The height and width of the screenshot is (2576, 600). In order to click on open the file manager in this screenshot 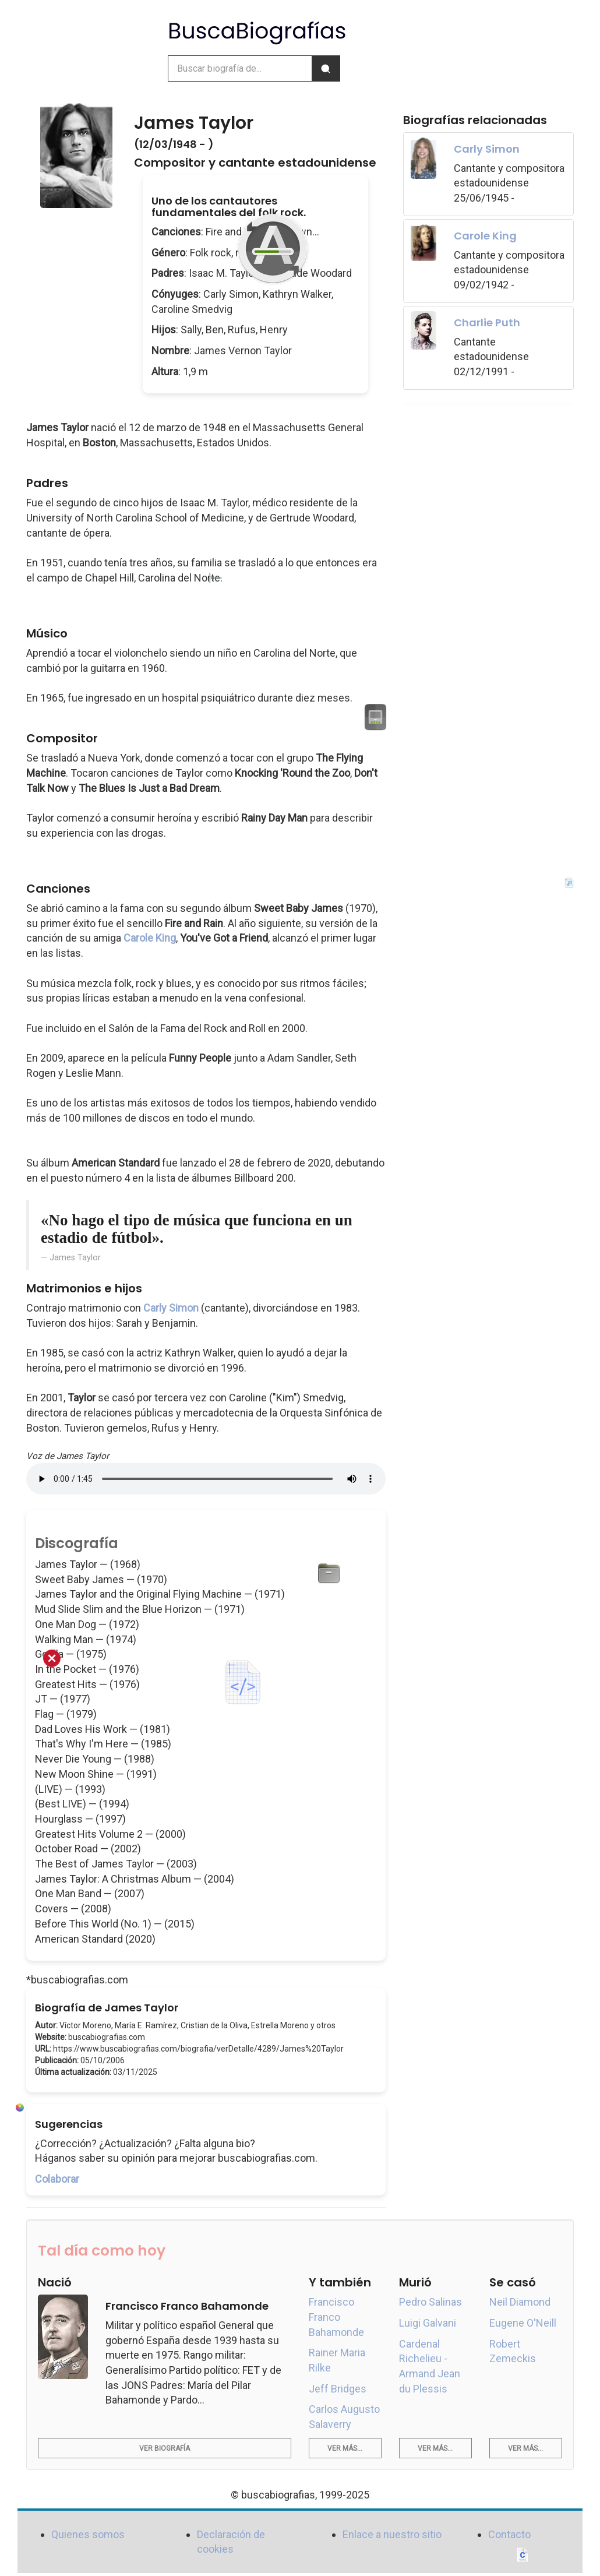, I will do `click(329, 1573)`.